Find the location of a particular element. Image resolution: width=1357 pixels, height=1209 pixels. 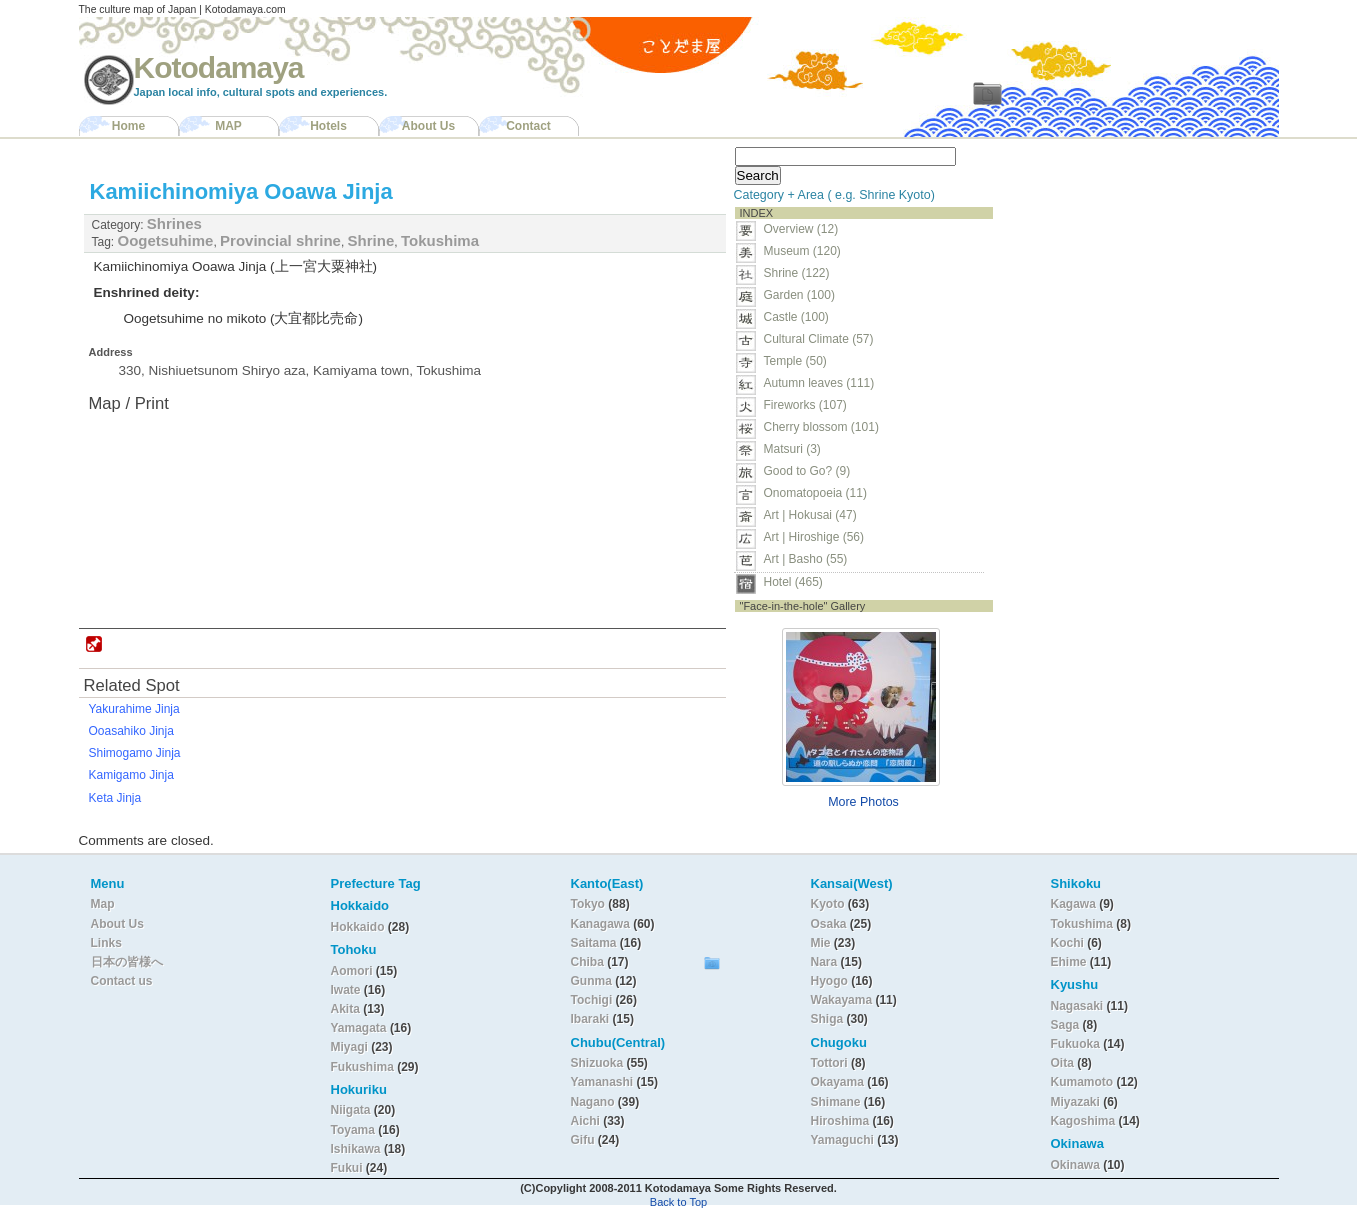

open typos 2024 folder is located at coordinates (712, 963).